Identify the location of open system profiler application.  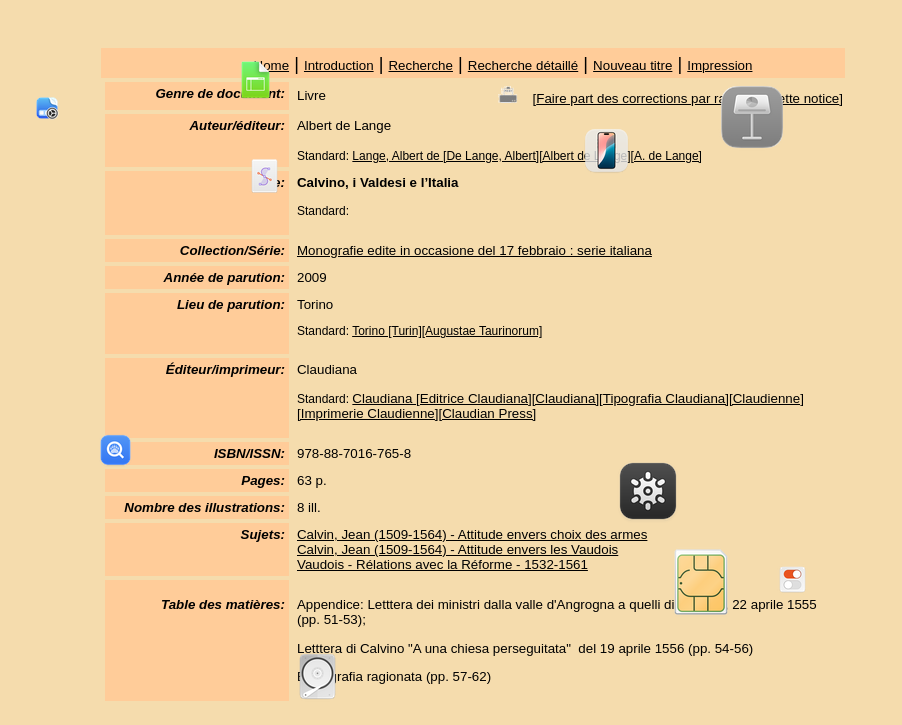
(47, 108).